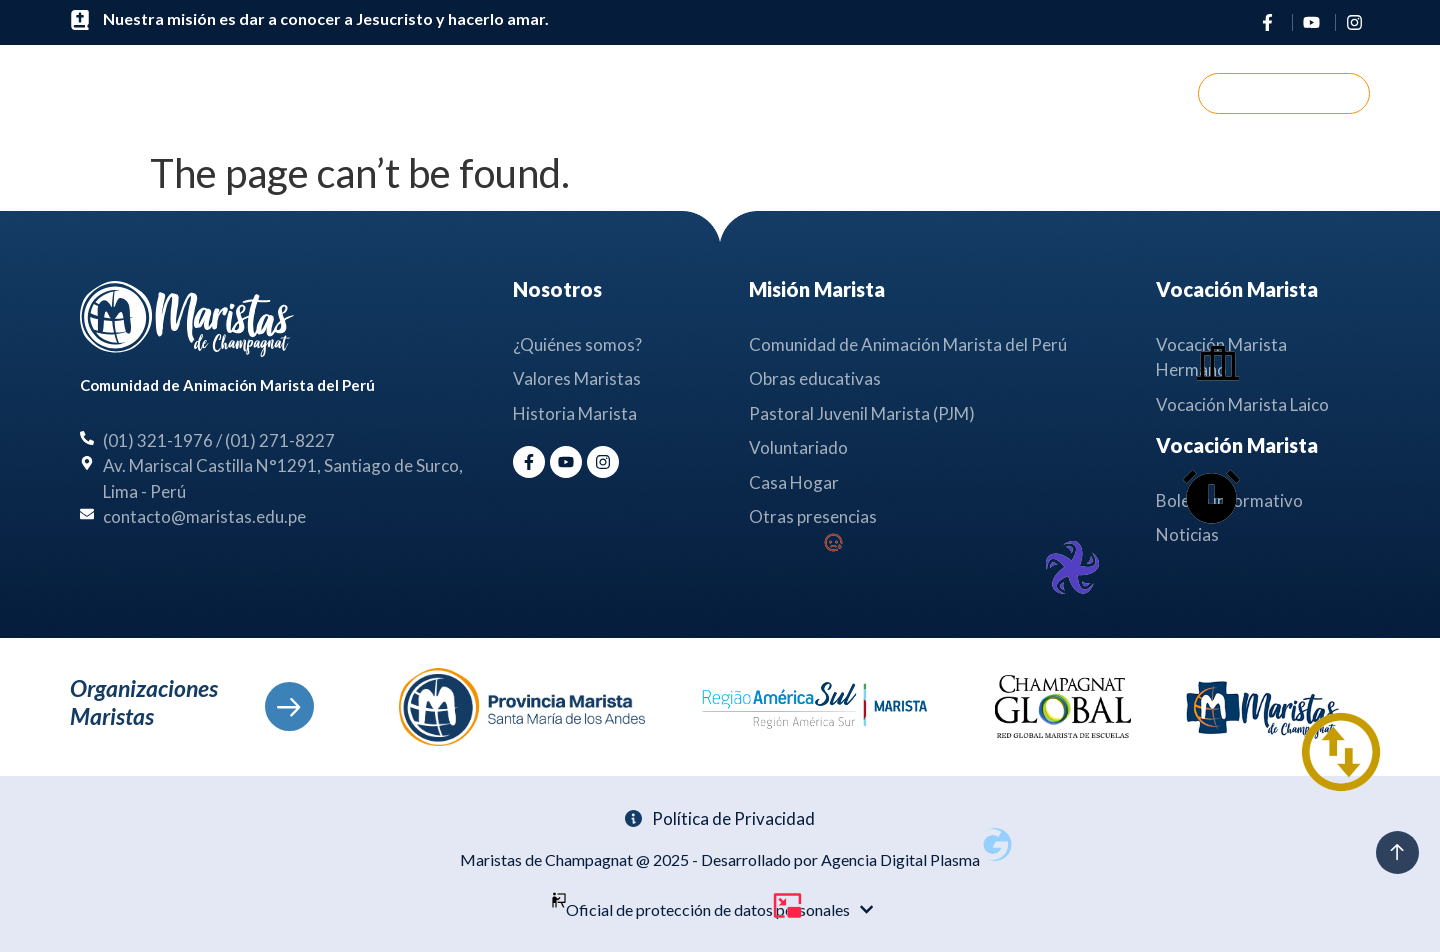 Image resolution: width=1440 pixels, height=952 pixels. I want to click on start or view a presentation, so click(559, 900).